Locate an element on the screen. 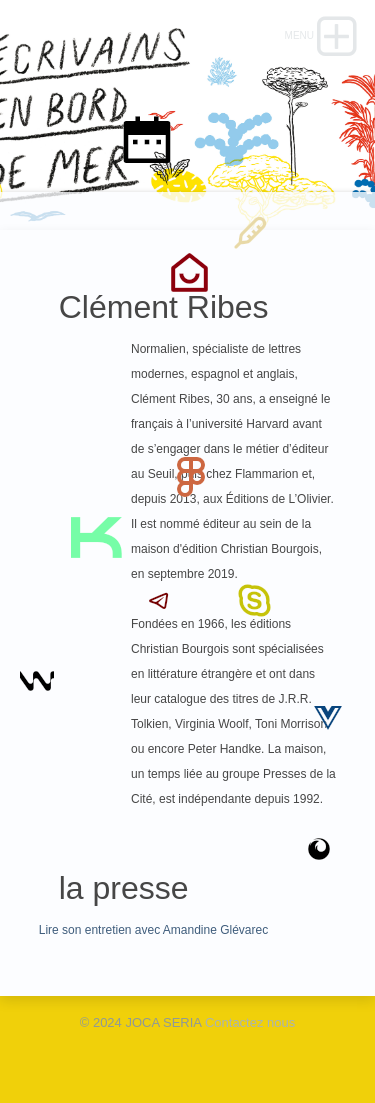  open Skype app is located at coordinates (254, 600).